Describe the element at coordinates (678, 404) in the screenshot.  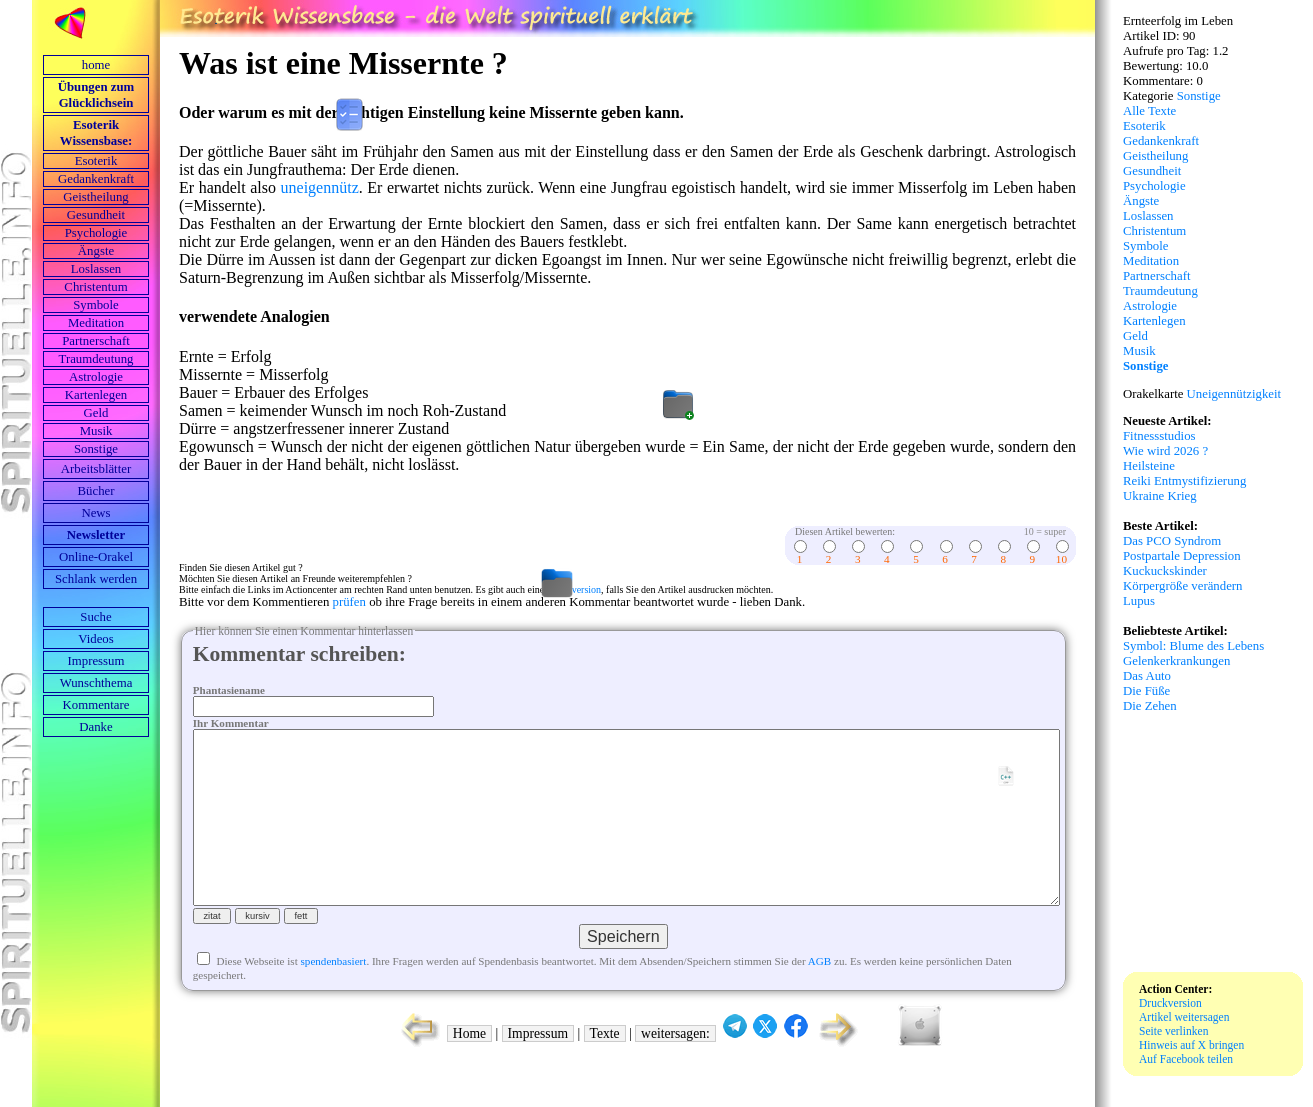
I see `create a new folder` at that location.